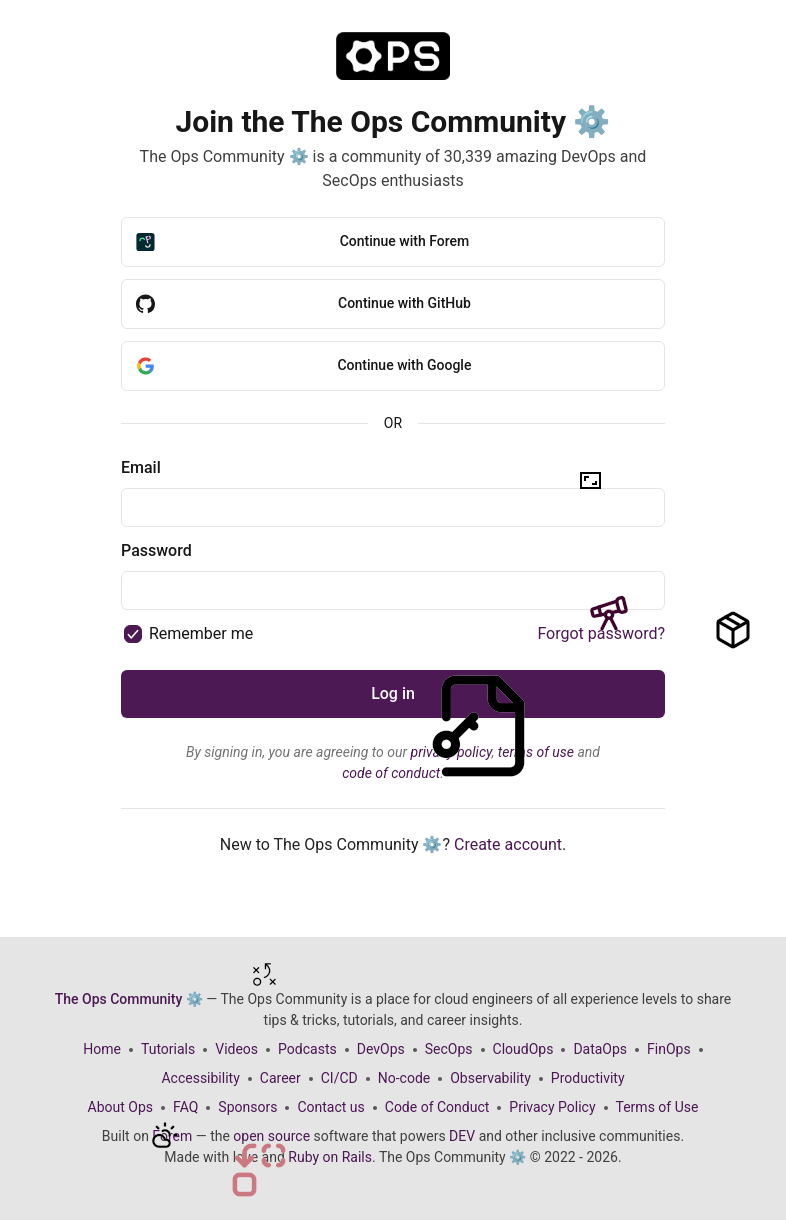  What do you see at coordinates (259, 1170) in the screenshot?
I see `replace or swap an item` at bounding box center [259, 1170].